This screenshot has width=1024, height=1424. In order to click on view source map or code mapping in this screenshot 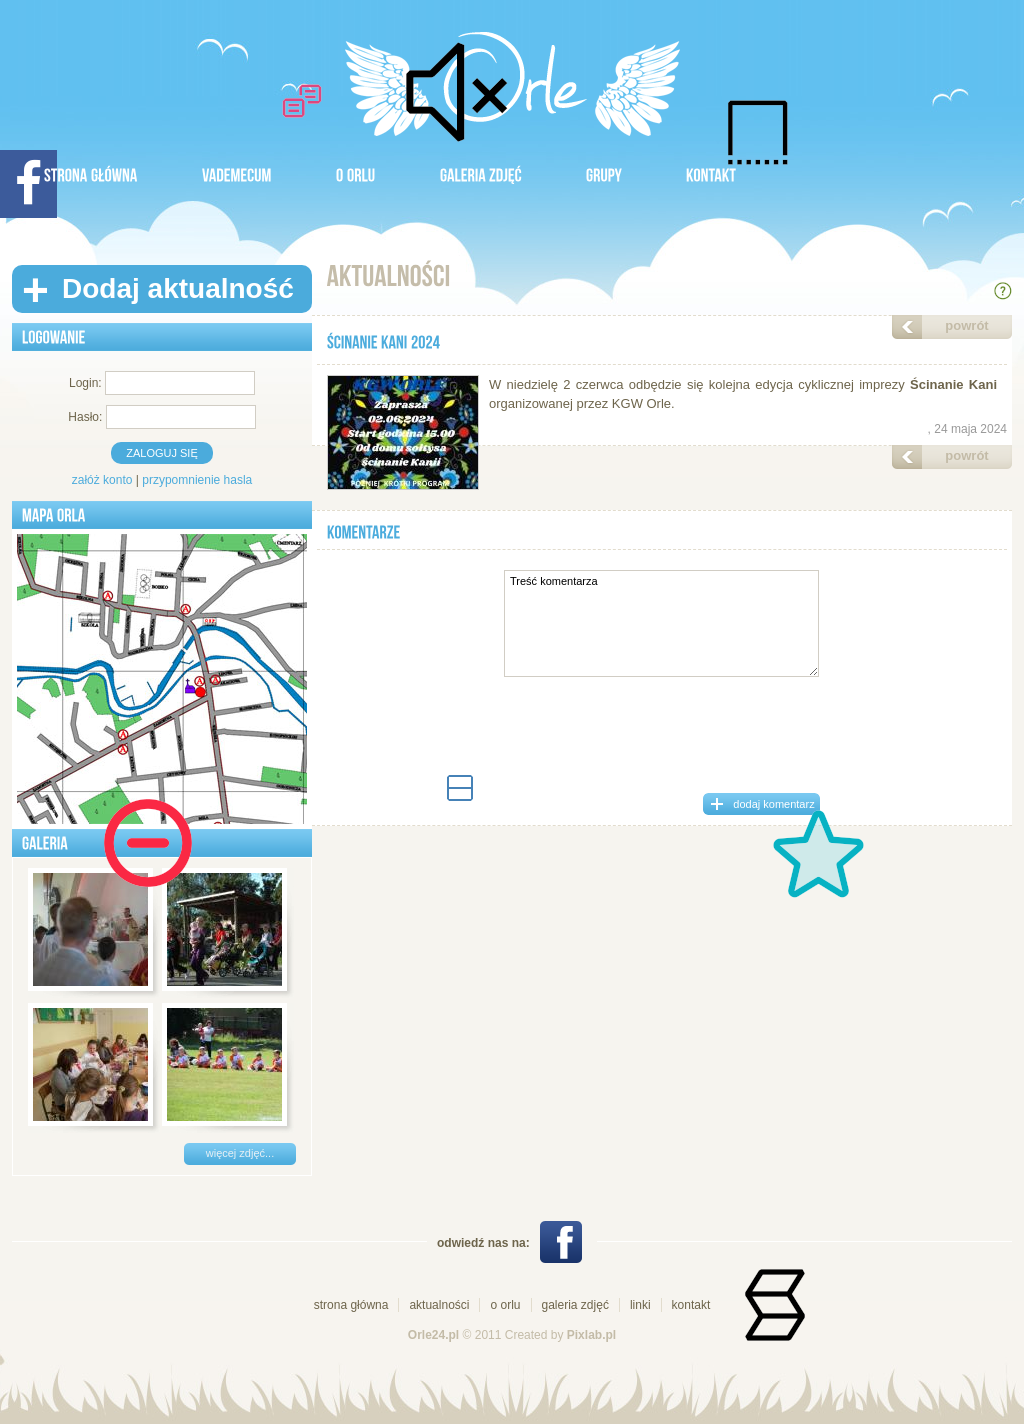, I will do `click(775, 1305)`.